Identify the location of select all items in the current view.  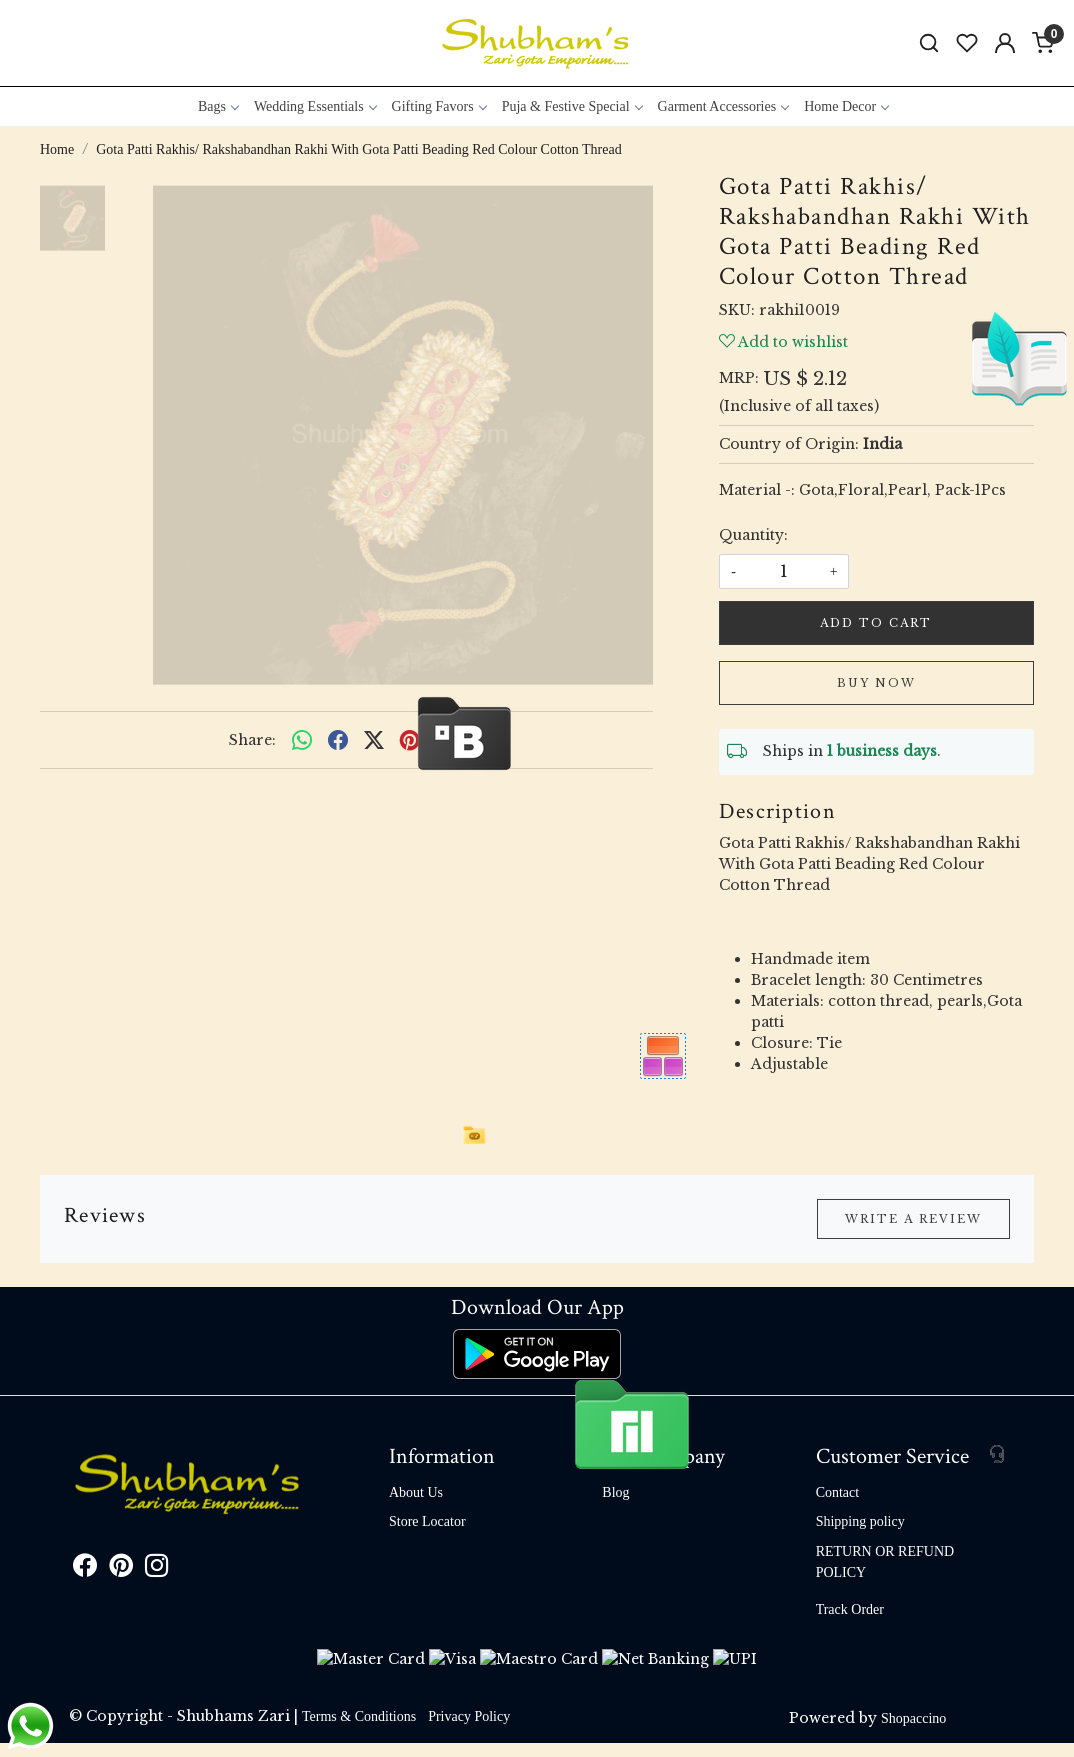
(663, 1056).